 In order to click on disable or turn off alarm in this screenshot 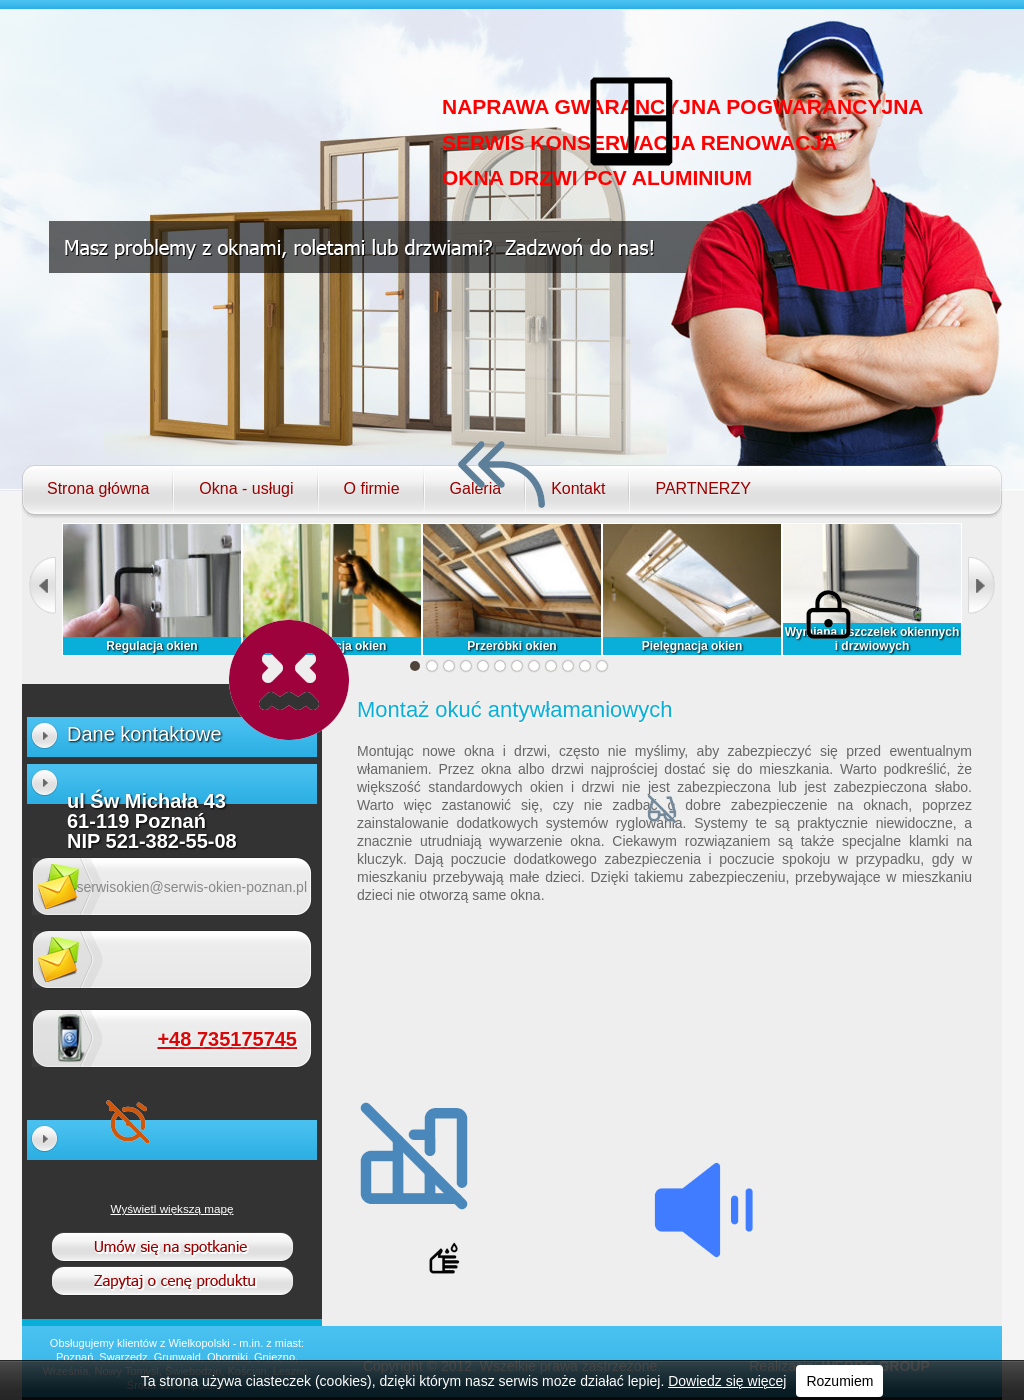, I will do `click(128, 1122)`.